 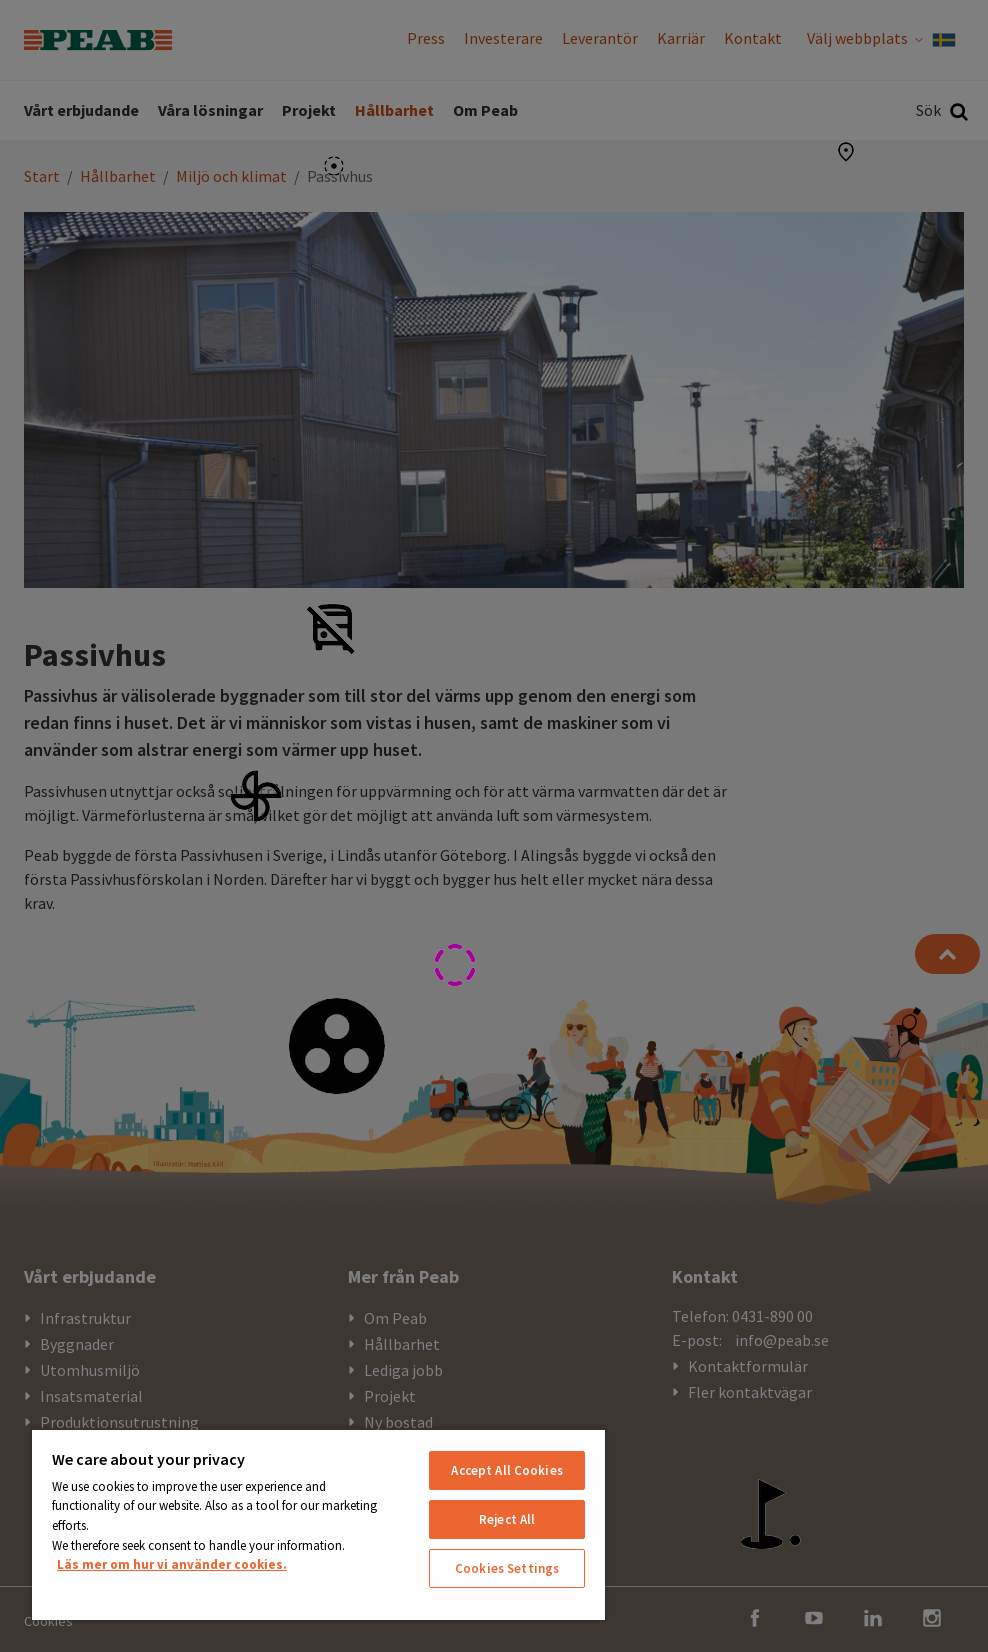 What do you see at coordinates (455, 965) in the screenshot?
I see `indicates loading or processing in progress` at bounding box center [455, 965].